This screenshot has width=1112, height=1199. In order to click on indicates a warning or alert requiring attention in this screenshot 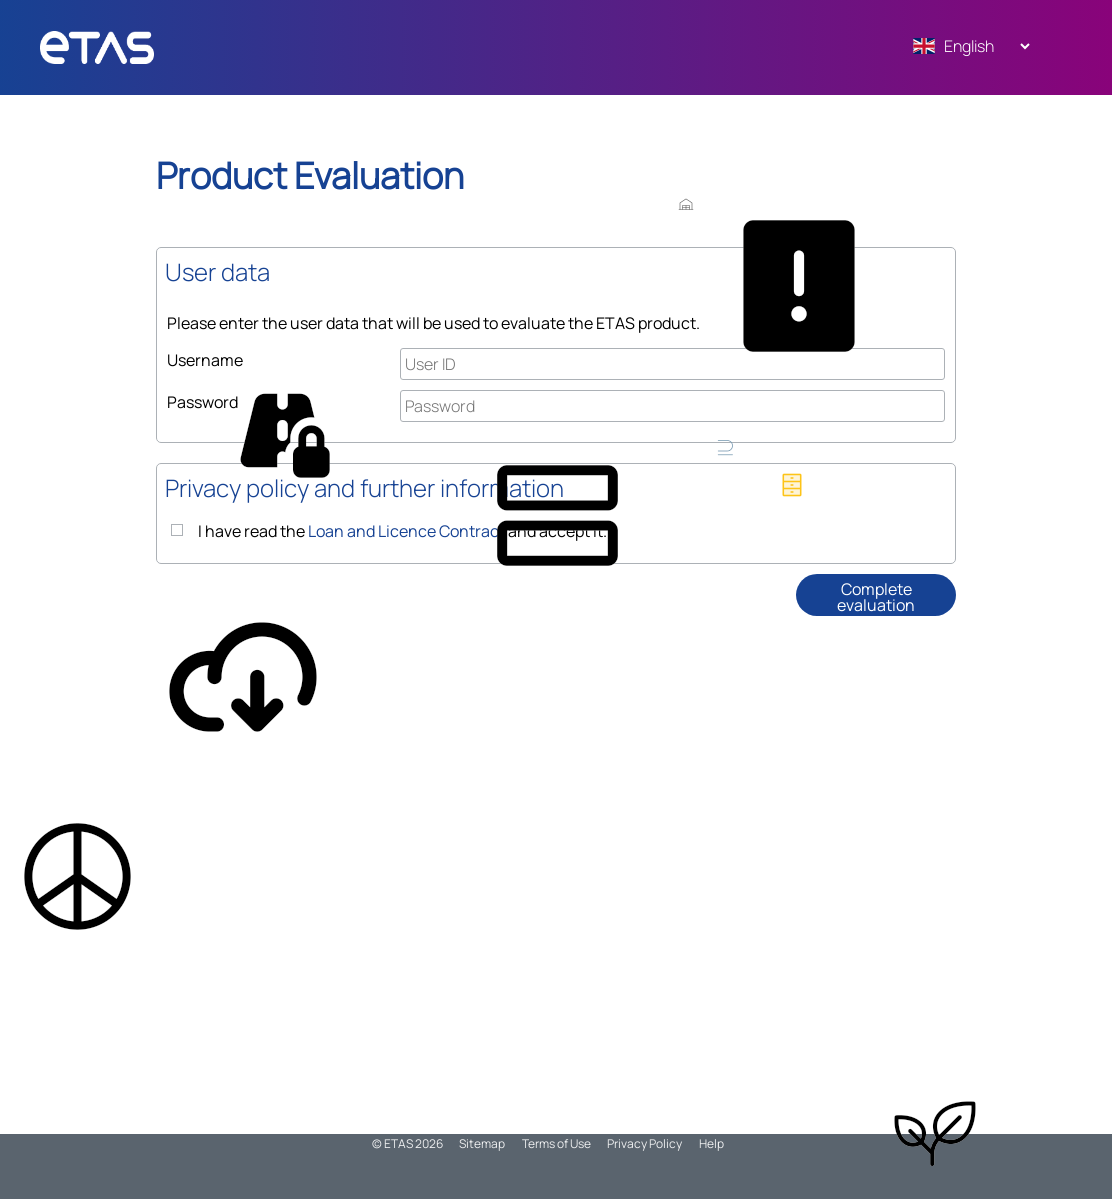, I will do `click(799, 286)`.